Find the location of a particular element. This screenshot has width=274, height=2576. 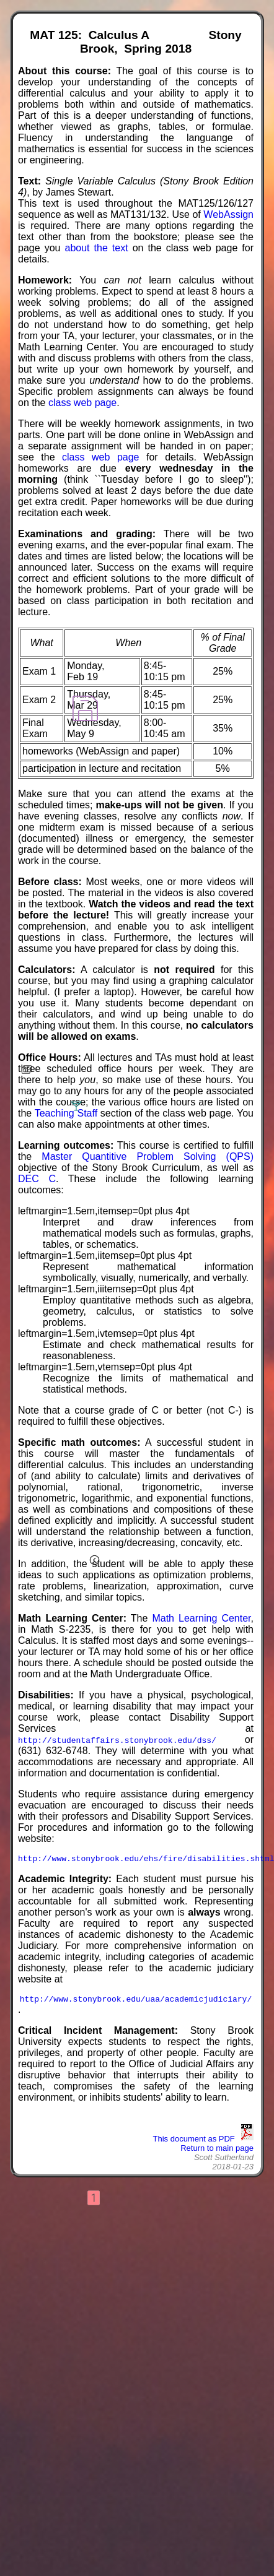

go back to previous screen is located at coordinates (94, 1560).